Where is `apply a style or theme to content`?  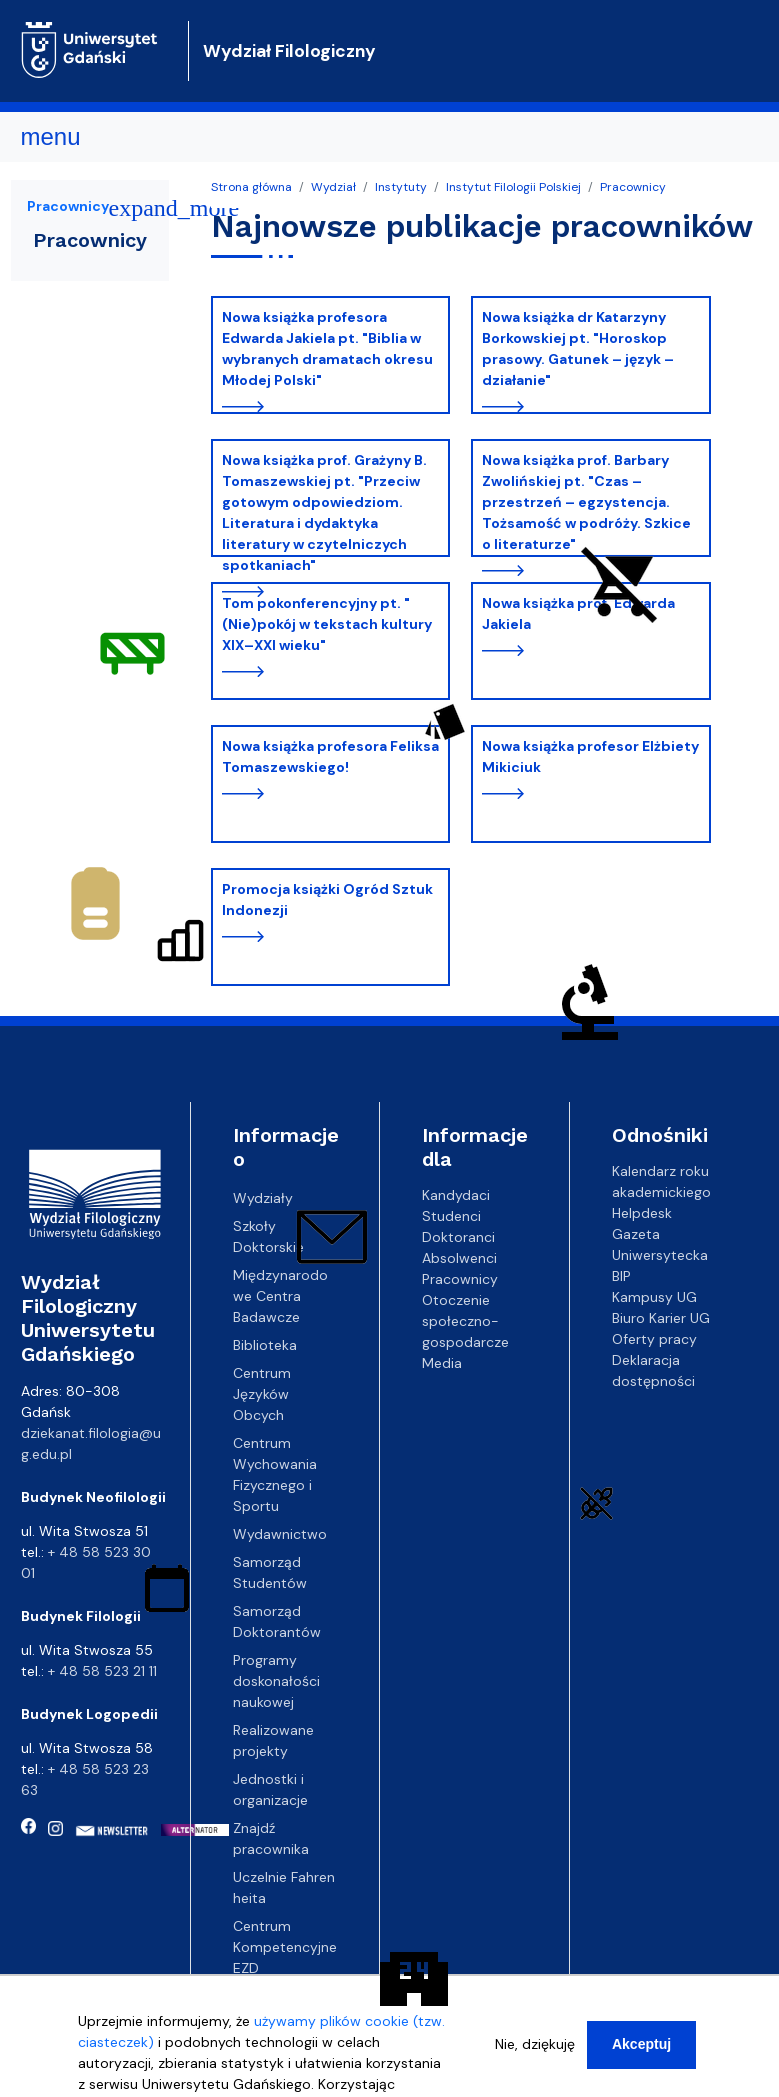
apply a style or theme to content is located at coordinates (445, 721).